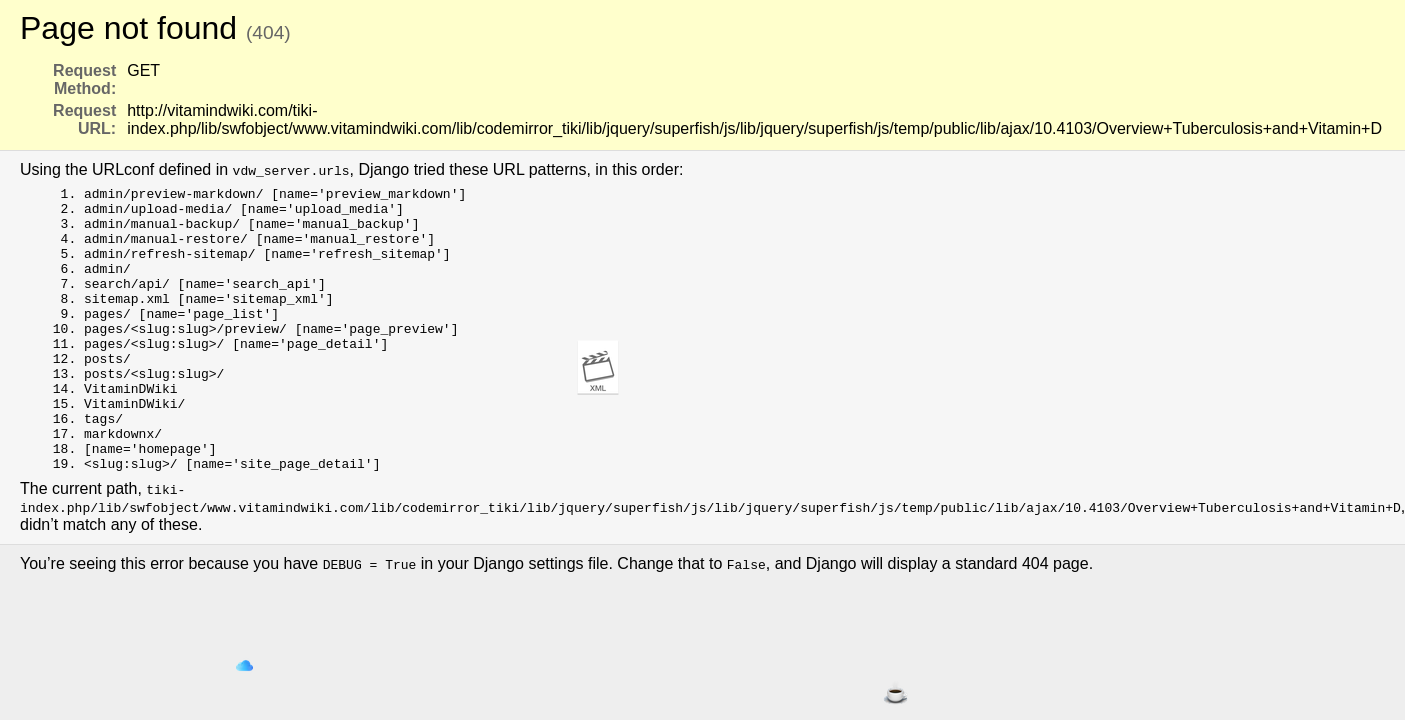 The width and height of the screenshot is (1405, 720). Describe the element at coordinates (895, 695) in the screenshot. I see `launch java application` at that location.